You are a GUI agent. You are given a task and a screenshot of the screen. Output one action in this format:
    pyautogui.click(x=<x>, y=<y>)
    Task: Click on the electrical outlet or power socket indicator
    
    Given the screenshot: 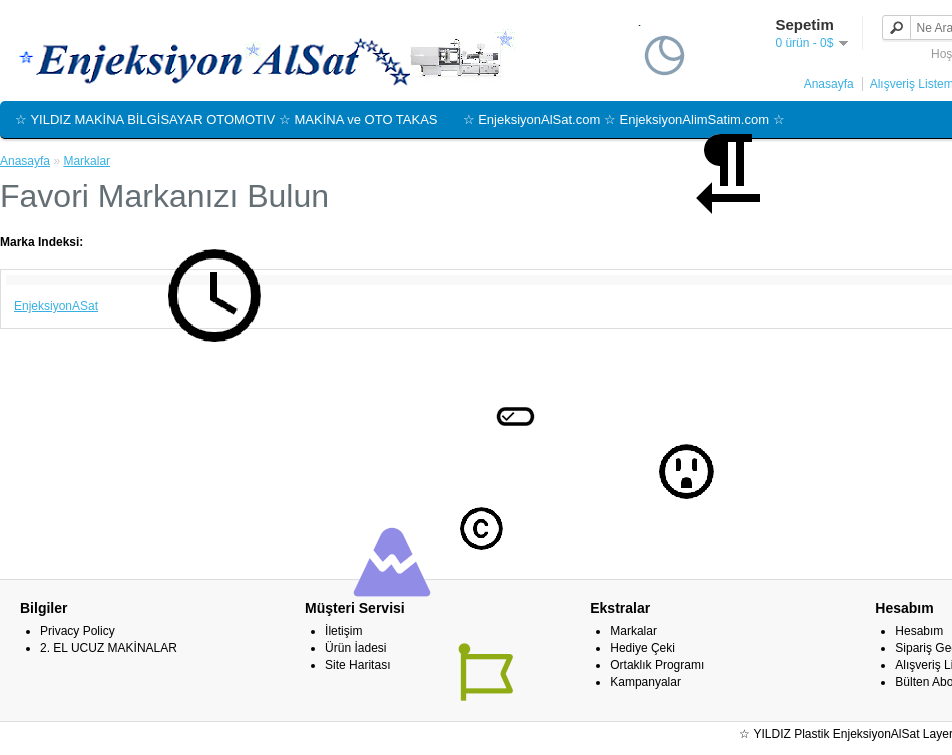 What is the action you would take?
    pyautogui.click(x=686, y=471)
    